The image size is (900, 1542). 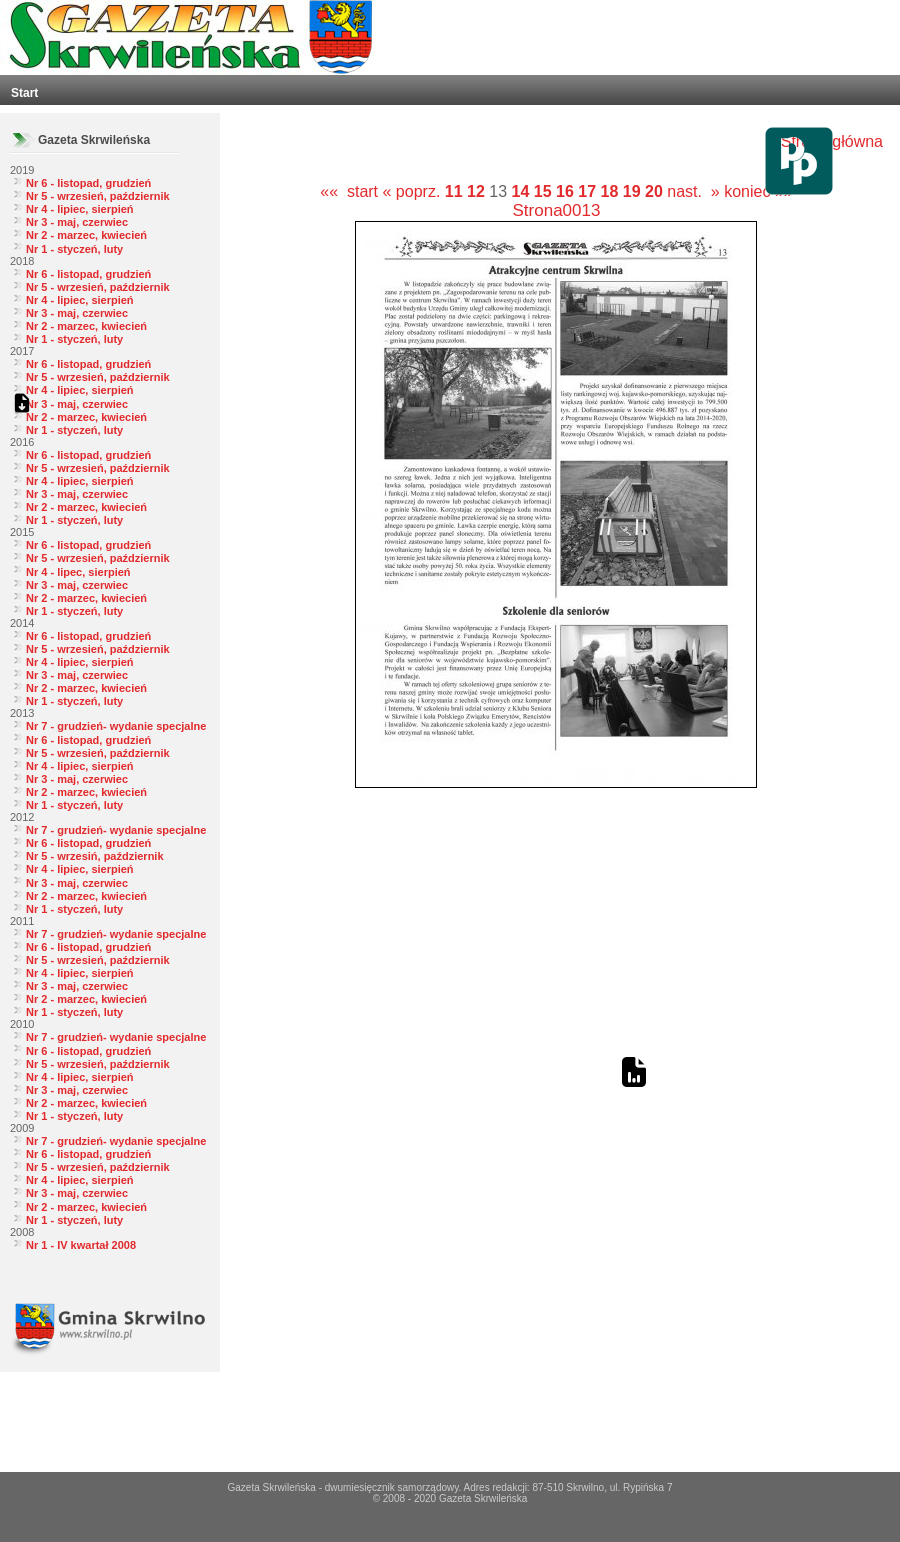 What do you see at coordinates (22, 403) in the screenshot?
I see `download a file` at bounding box center [22, 403].